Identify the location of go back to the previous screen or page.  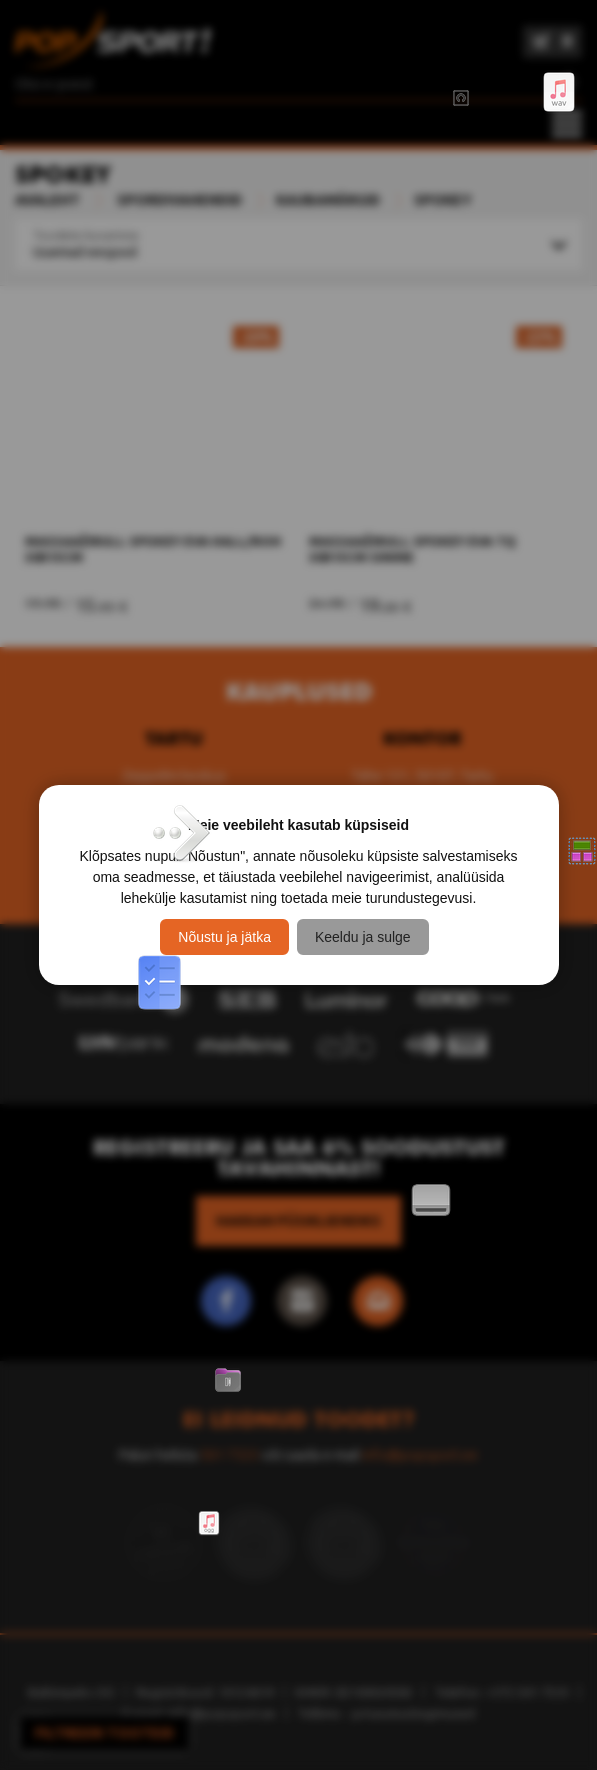
(181, 833).